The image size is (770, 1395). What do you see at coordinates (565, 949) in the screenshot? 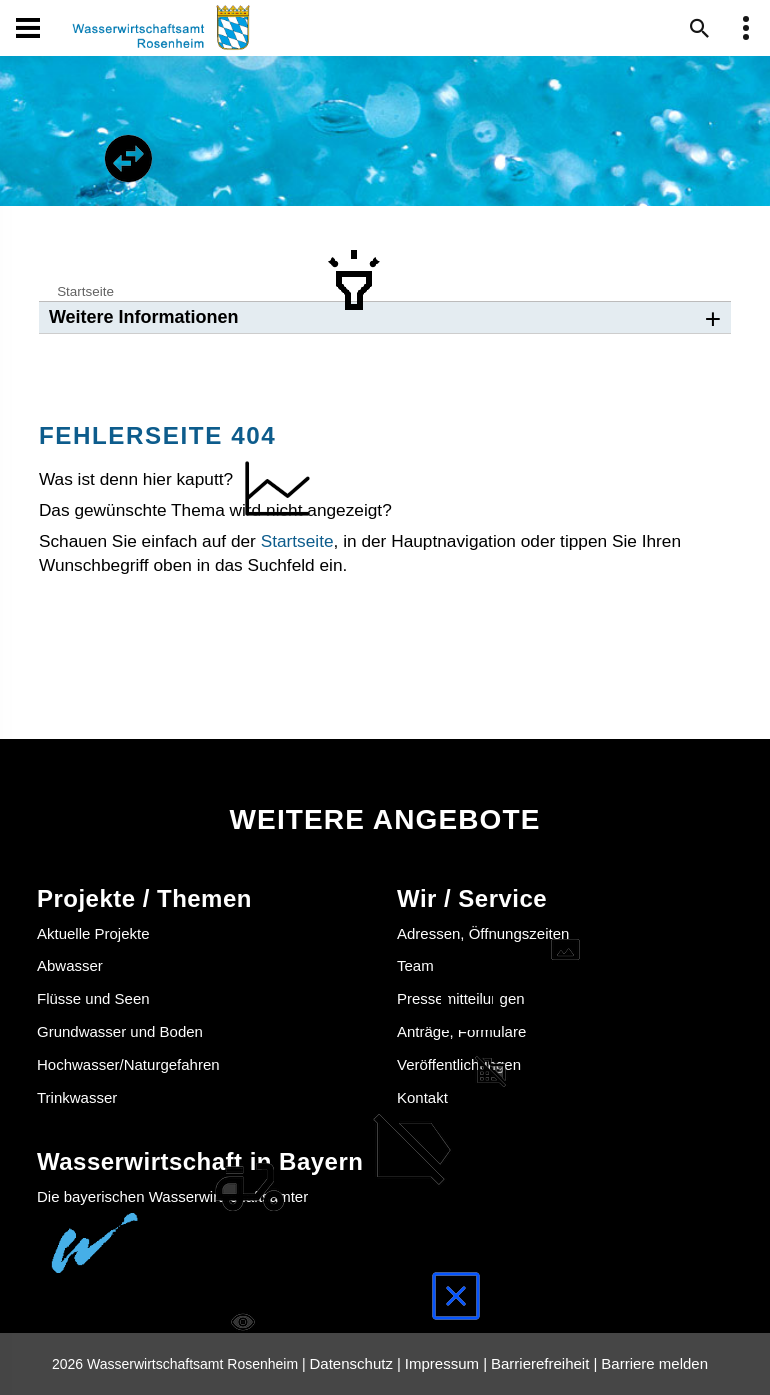
I see `view panoramic photos` at bounding box center [565, 949].